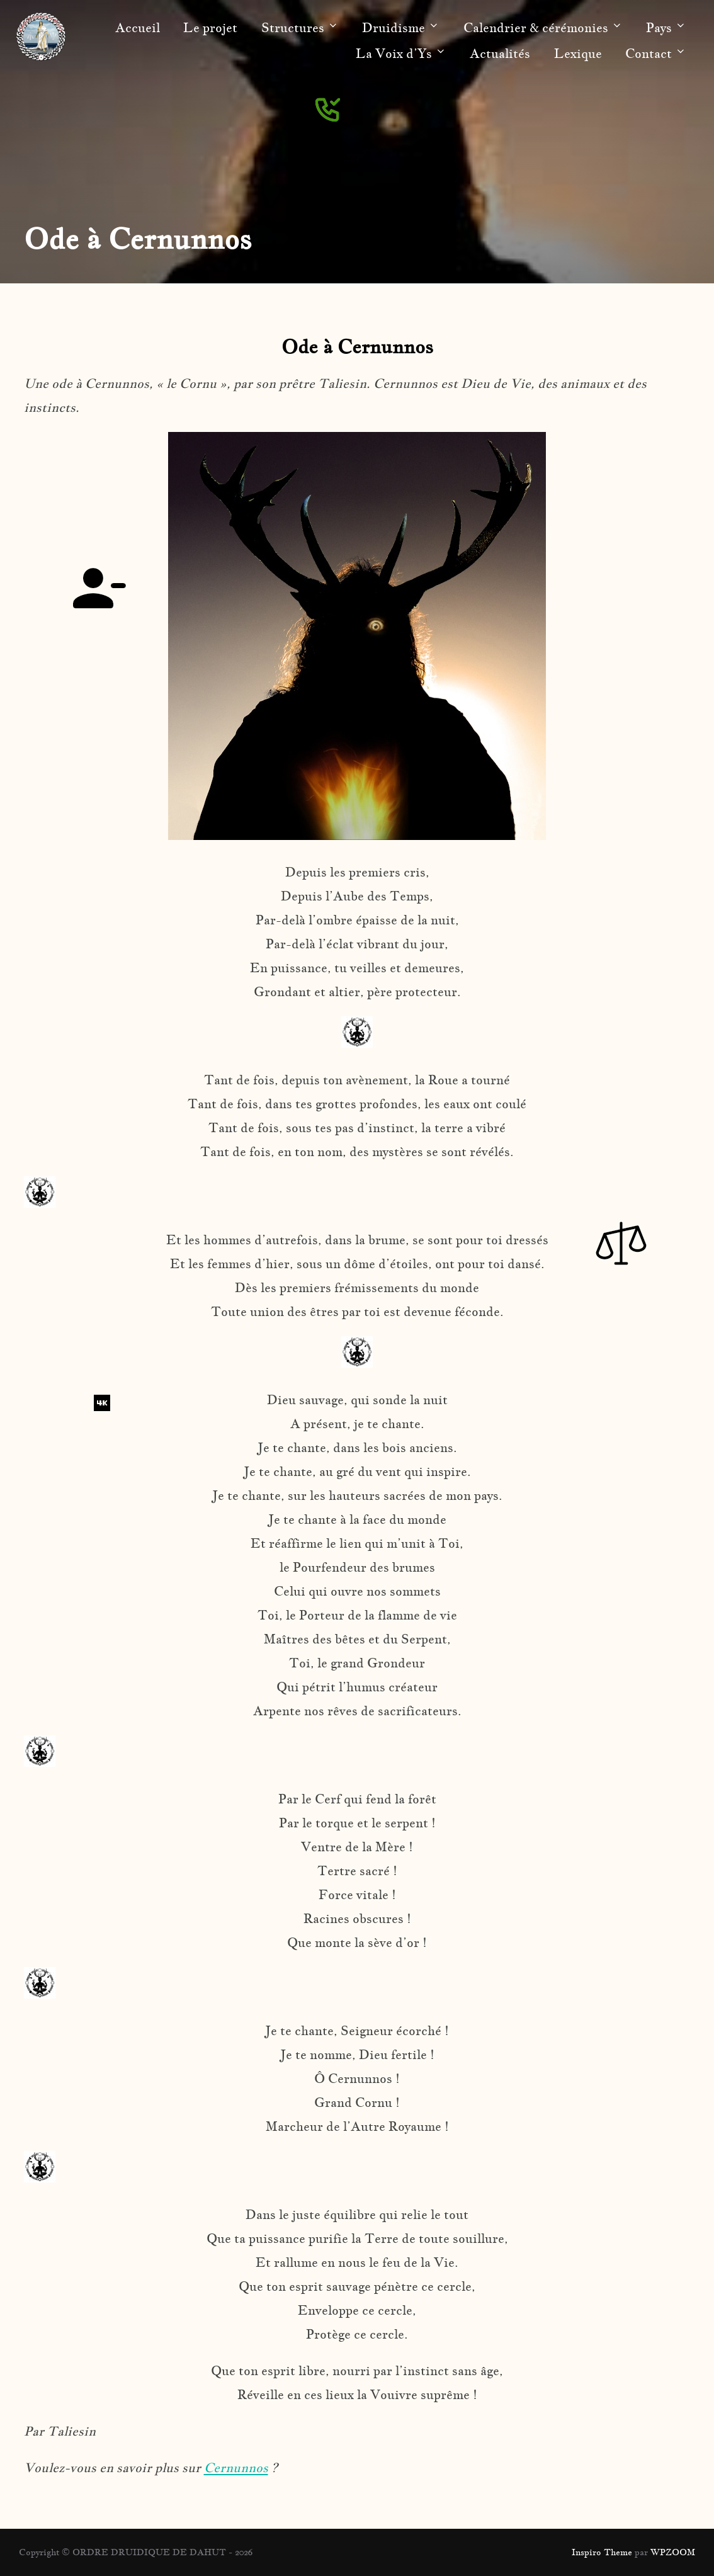 The height and width of the screenshot is (2576, 714). Describe the element at coordinates (98, 588) in the screenshot. I see `remove a contact or friend` at that location.